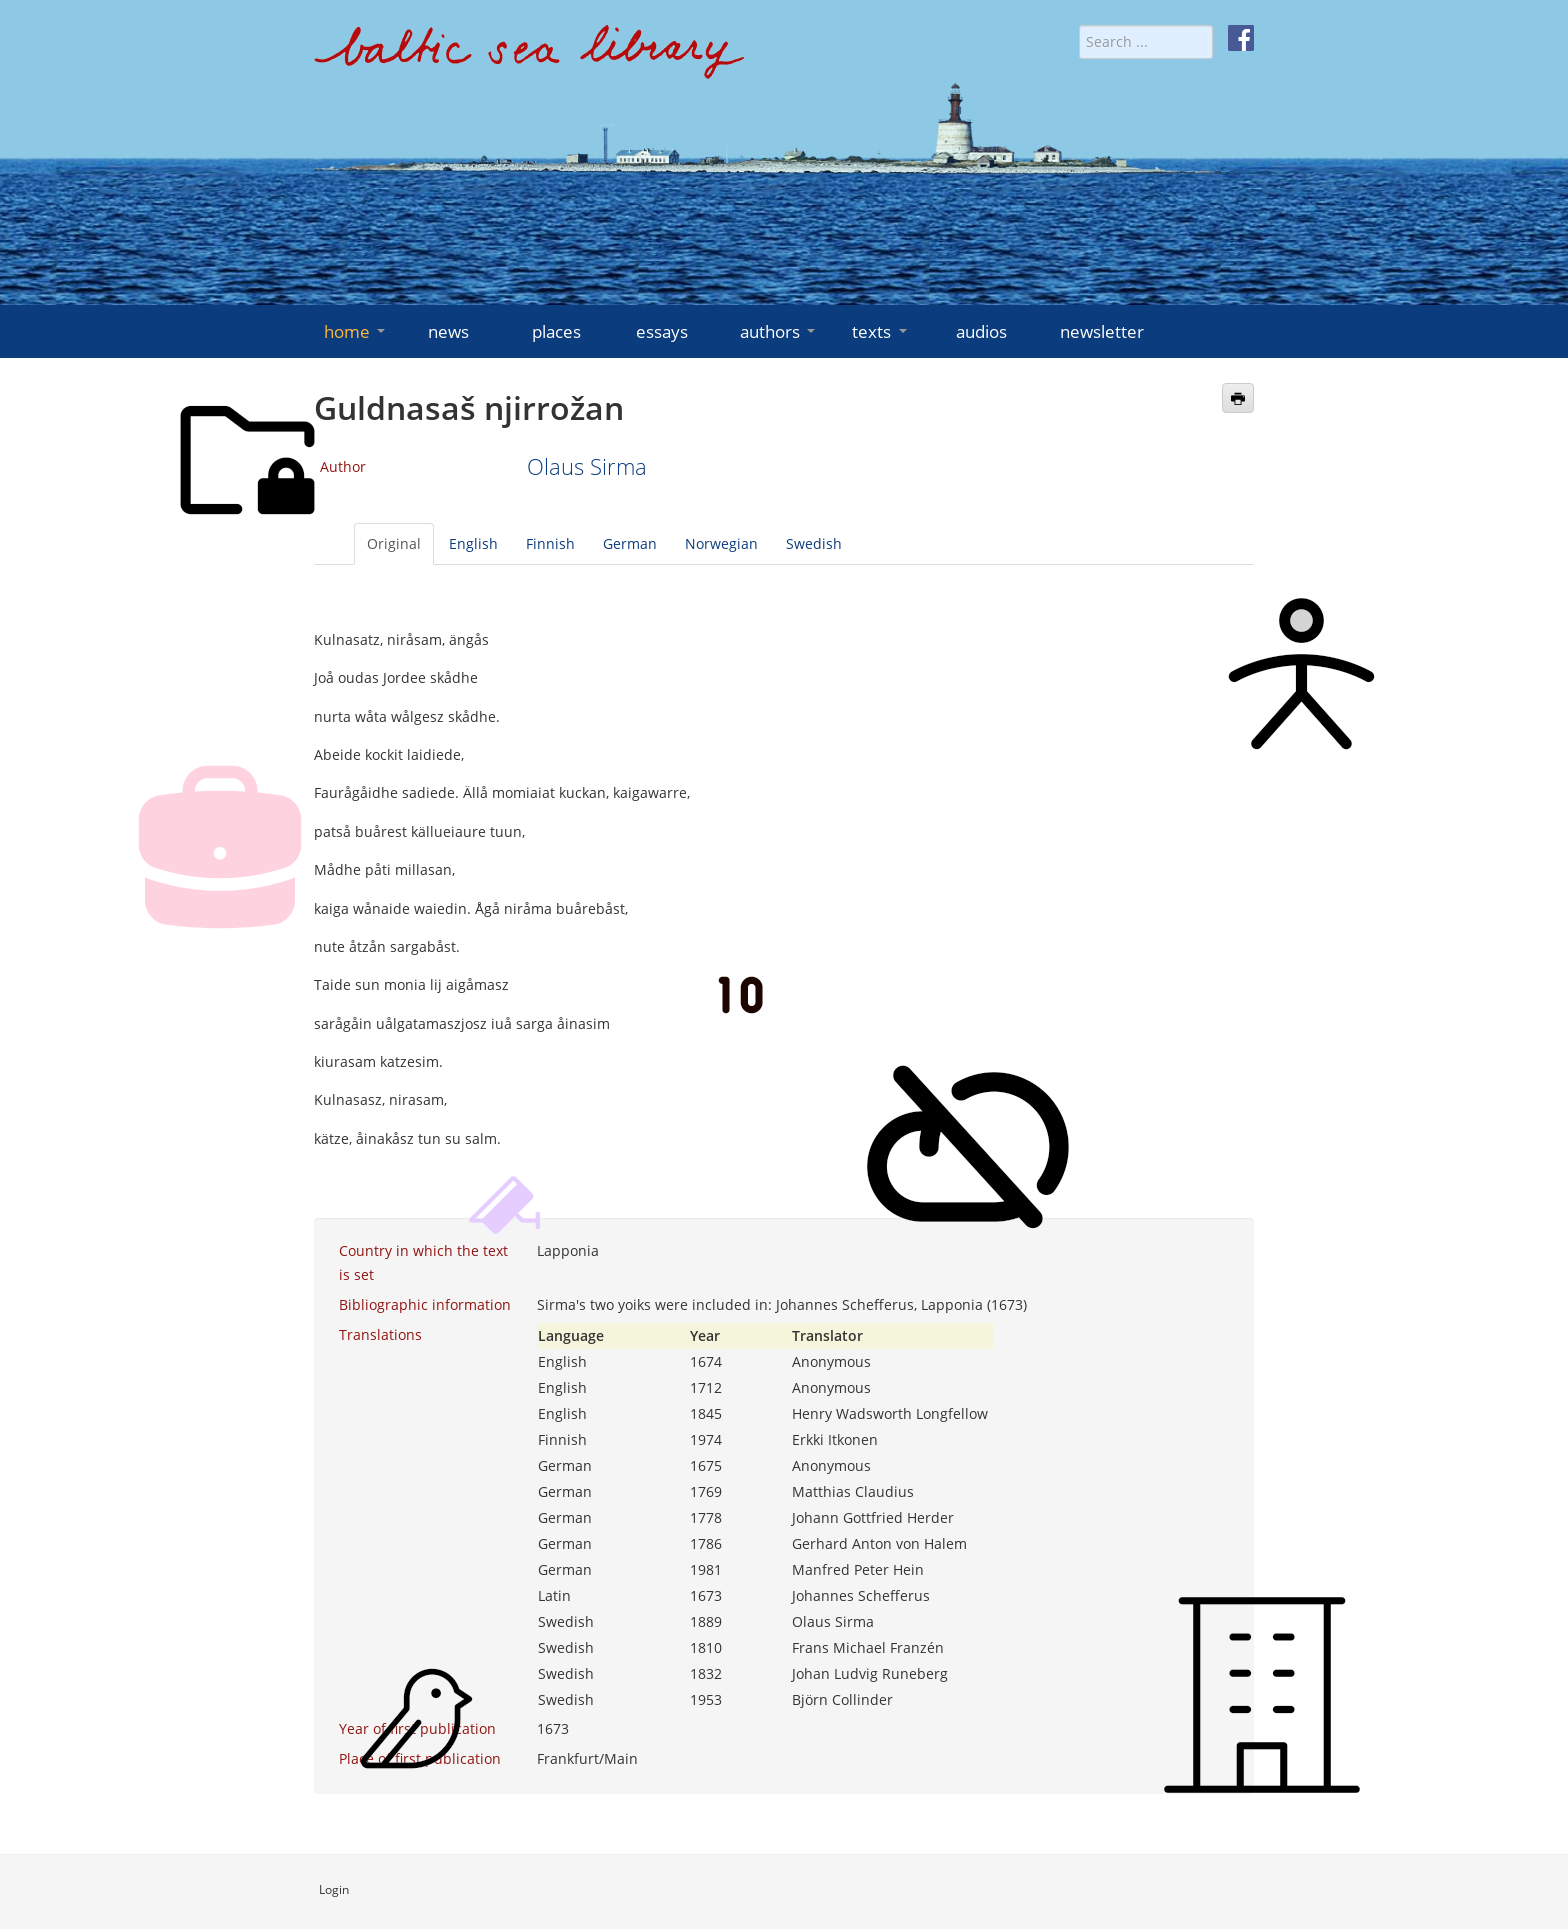 This screenshot has height=1929, width=1568. I want to click on access twitter or social media sharing, so click(418, 1722).